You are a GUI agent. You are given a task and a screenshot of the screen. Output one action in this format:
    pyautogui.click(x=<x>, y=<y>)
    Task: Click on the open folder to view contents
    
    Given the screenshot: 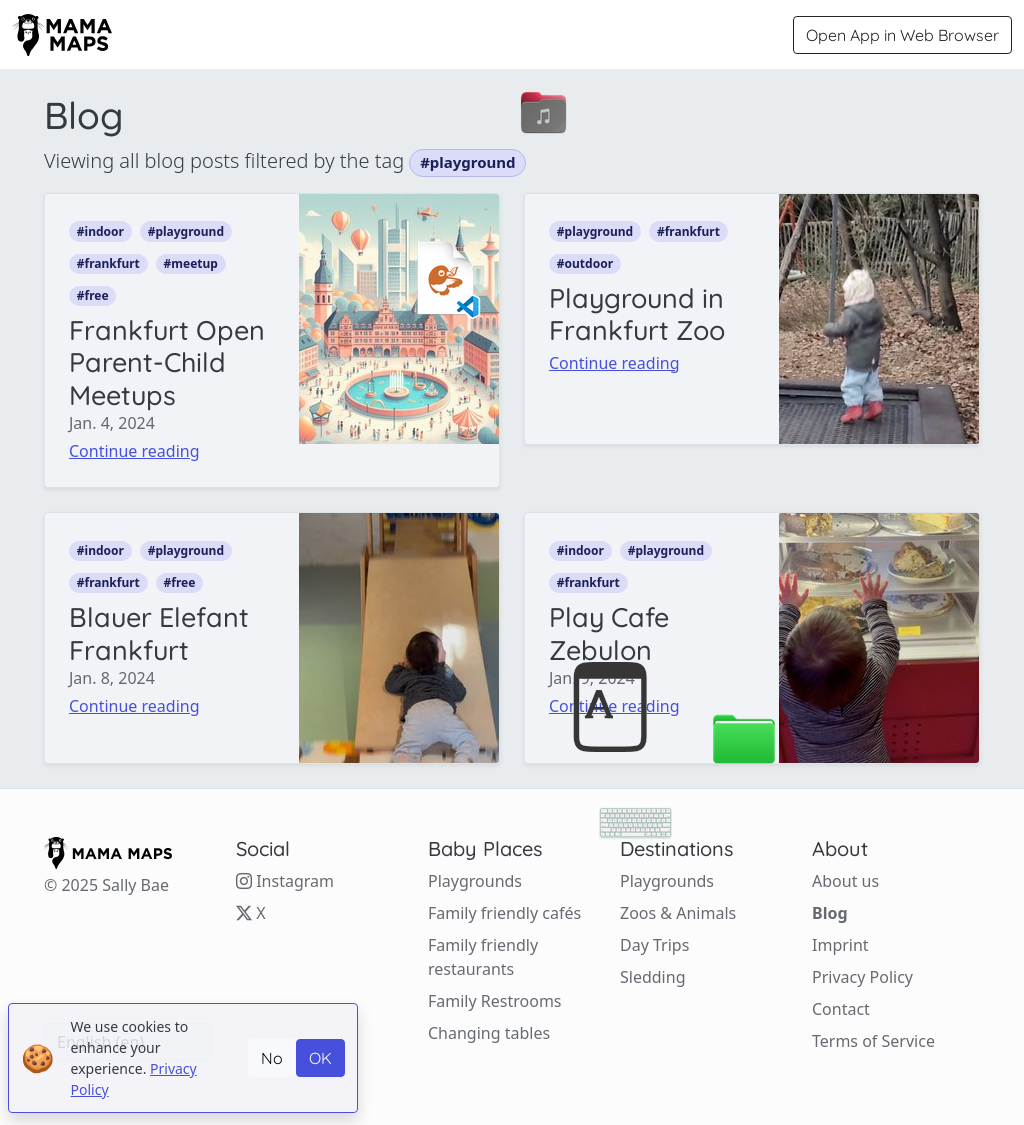 What is the action you would take?
    pyautogui.click(x=744, y=739)
    